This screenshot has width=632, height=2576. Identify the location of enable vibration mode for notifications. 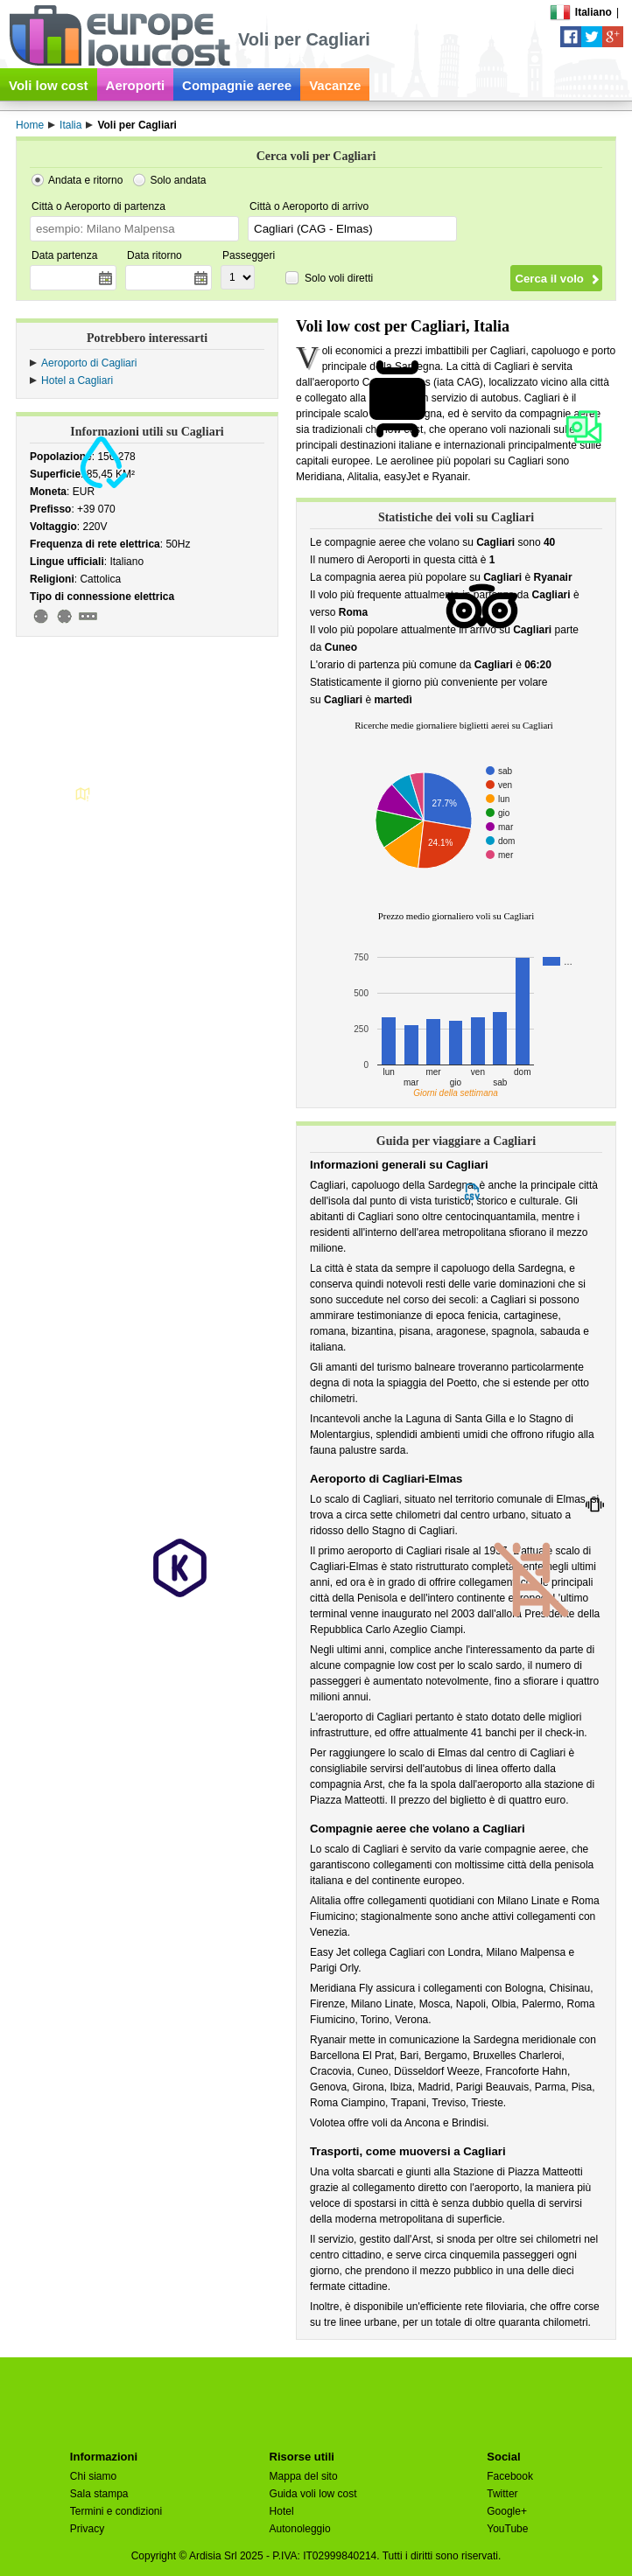
(594, 1504).